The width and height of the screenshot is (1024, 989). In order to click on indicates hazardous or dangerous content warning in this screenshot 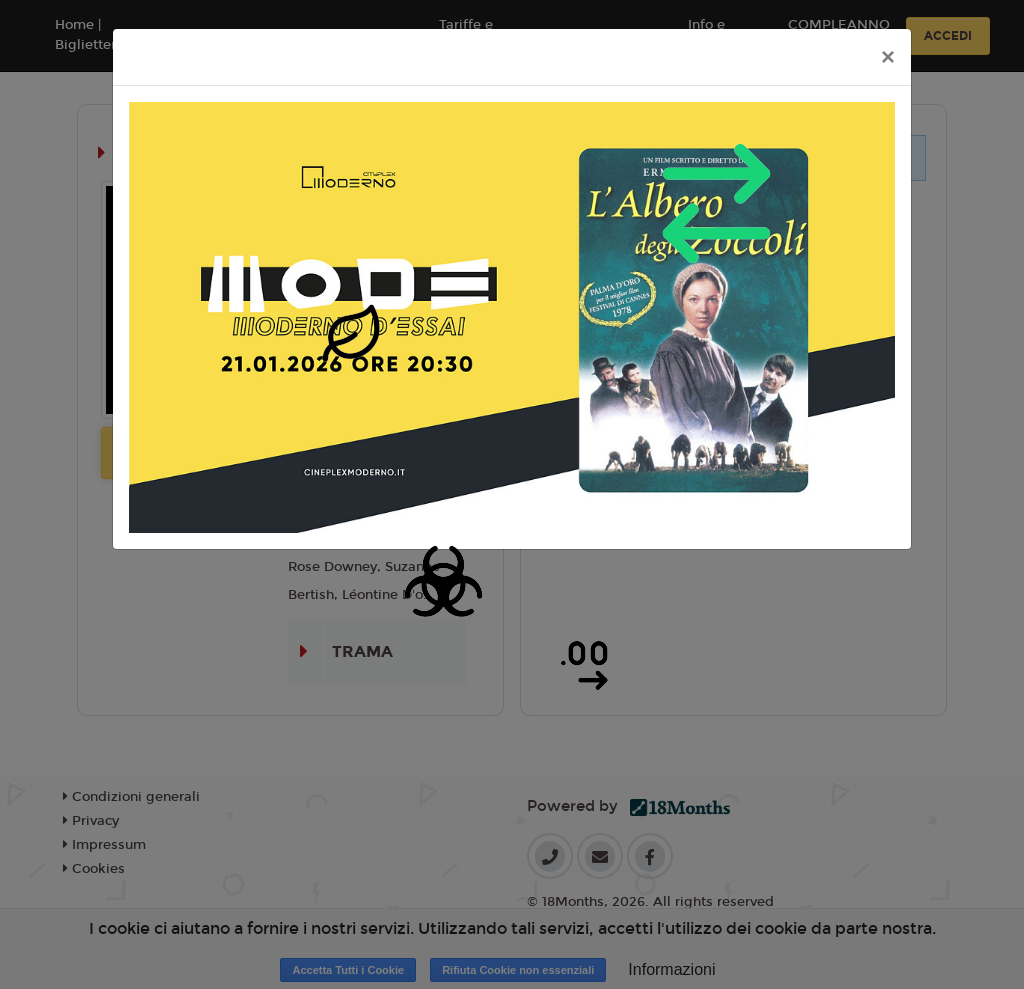, I will do `click(443, 583)`.